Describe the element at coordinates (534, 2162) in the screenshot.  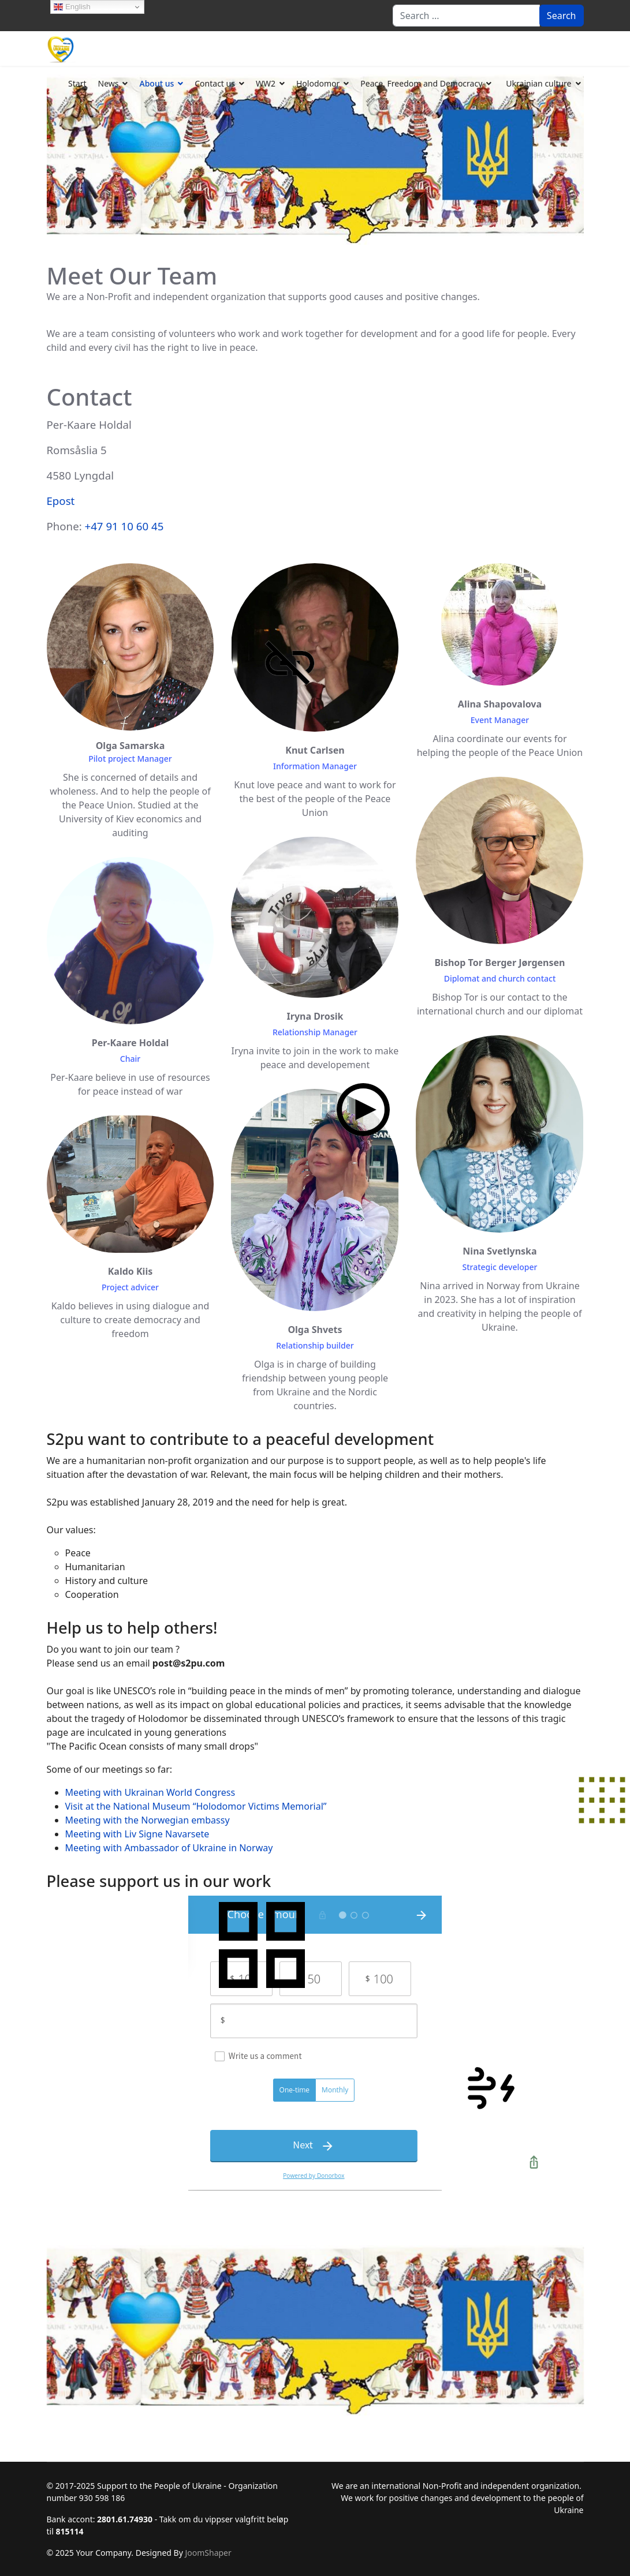
I see `share this content` at that location.